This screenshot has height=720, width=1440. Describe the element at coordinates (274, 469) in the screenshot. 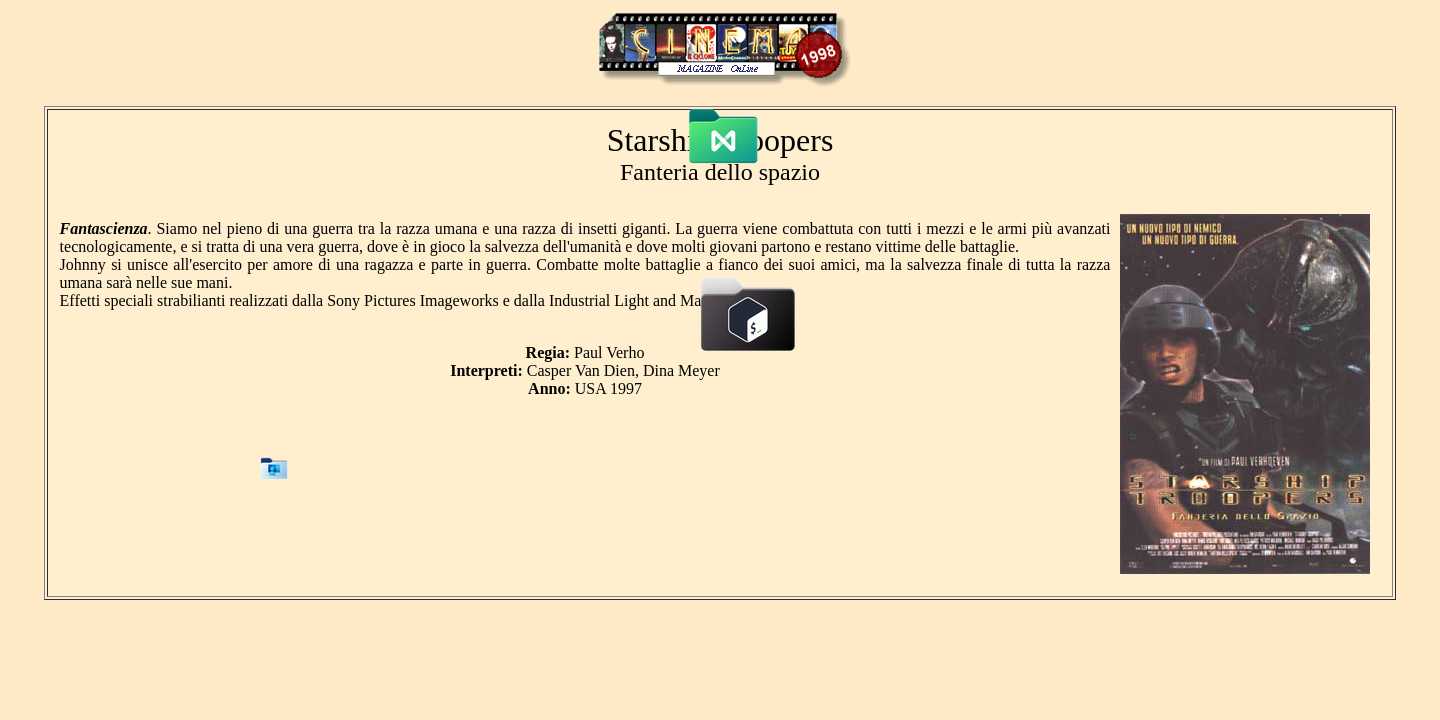

I see `folder containing microsoft intune company portal resources` at that location.